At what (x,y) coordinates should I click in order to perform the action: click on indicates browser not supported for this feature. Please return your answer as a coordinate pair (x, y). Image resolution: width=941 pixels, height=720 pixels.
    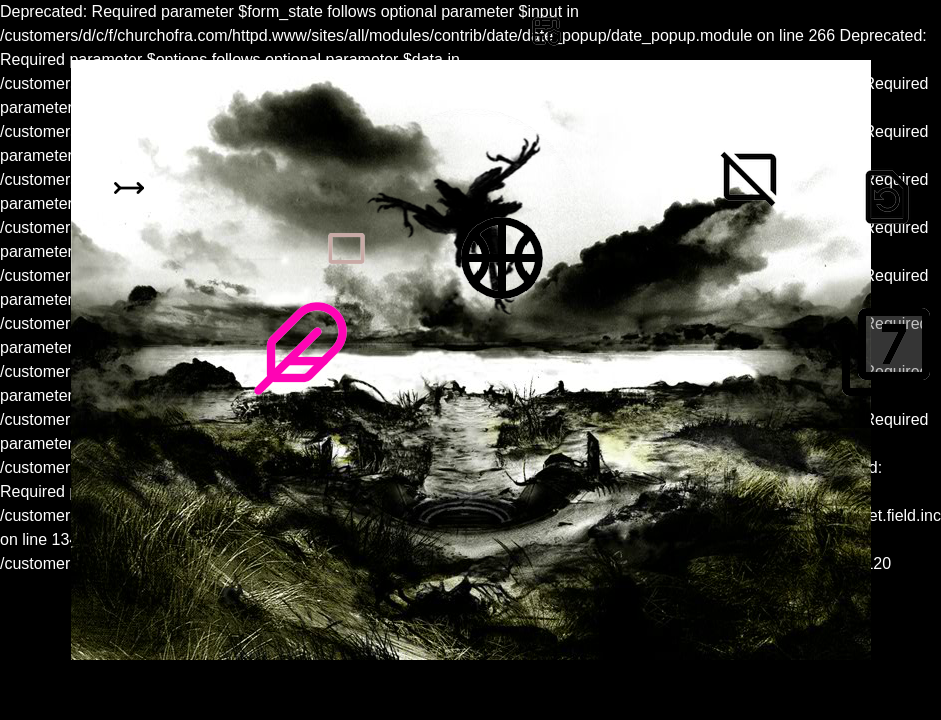
    Looking at the image, I should click on (750, 177).